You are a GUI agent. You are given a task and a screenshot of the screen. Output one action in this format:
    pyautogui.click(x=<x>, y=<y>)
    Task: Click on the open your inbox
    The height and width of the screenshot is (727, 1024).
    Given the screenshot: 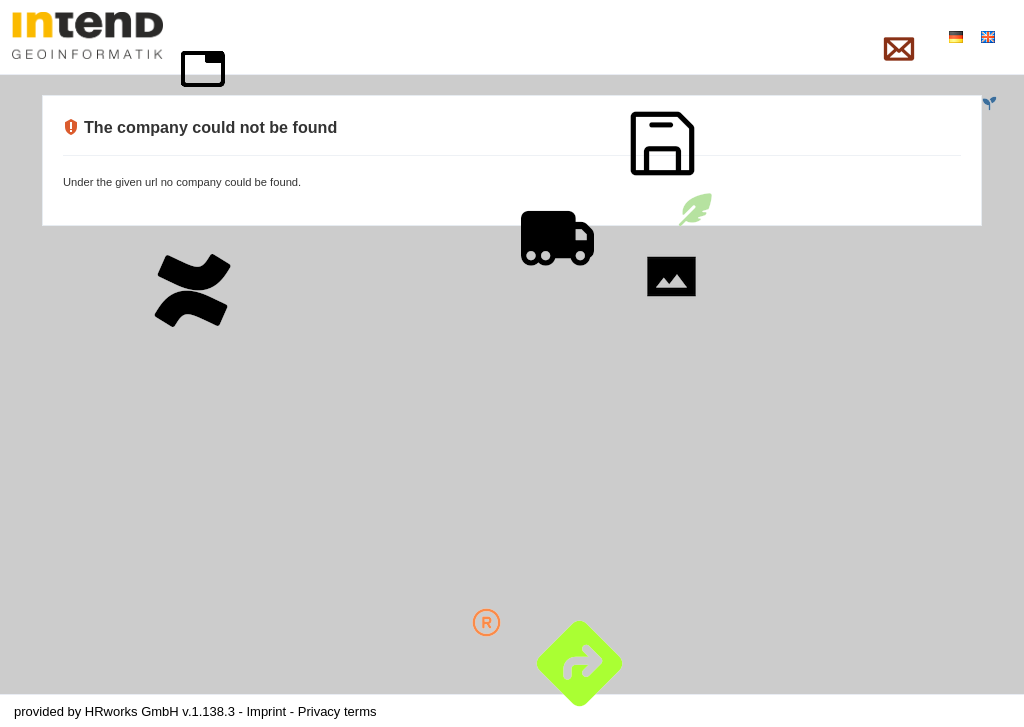 What is the action you would take?
    pyautogui.click(x=899, y=49)
    